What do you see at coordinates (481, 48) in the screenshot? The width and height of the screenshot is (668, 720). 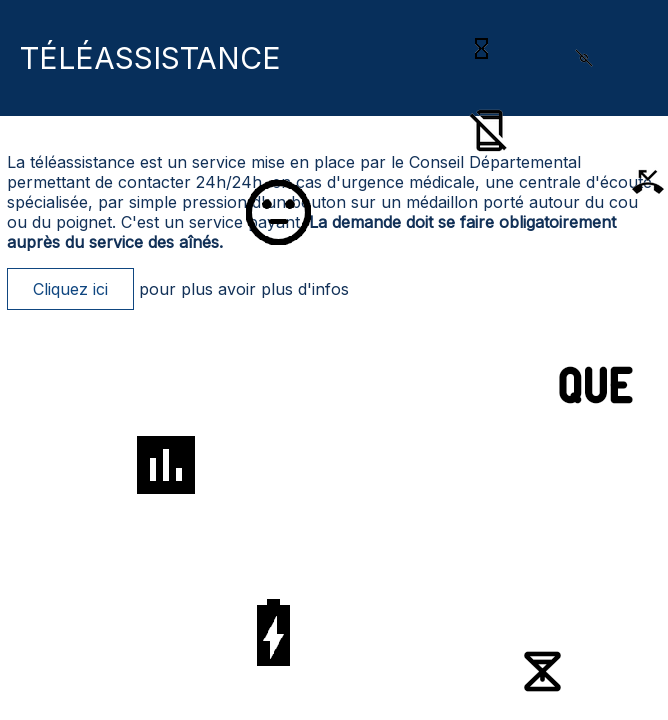 I see `indicates a process is loading or in progress` at bounding box center [481, 48].